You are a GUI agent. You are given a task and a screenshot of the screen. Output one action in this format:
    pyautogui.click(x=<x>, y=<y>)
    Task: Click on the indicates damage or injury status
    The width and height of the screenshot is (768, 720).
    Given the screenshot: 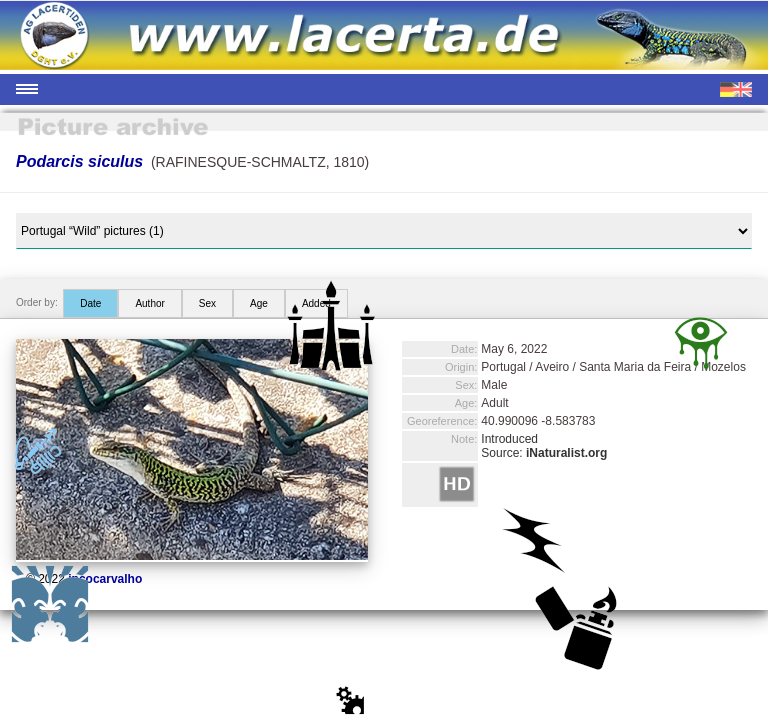 What is the action you would take?
    pyautogui.click(x=533, y=540)
    